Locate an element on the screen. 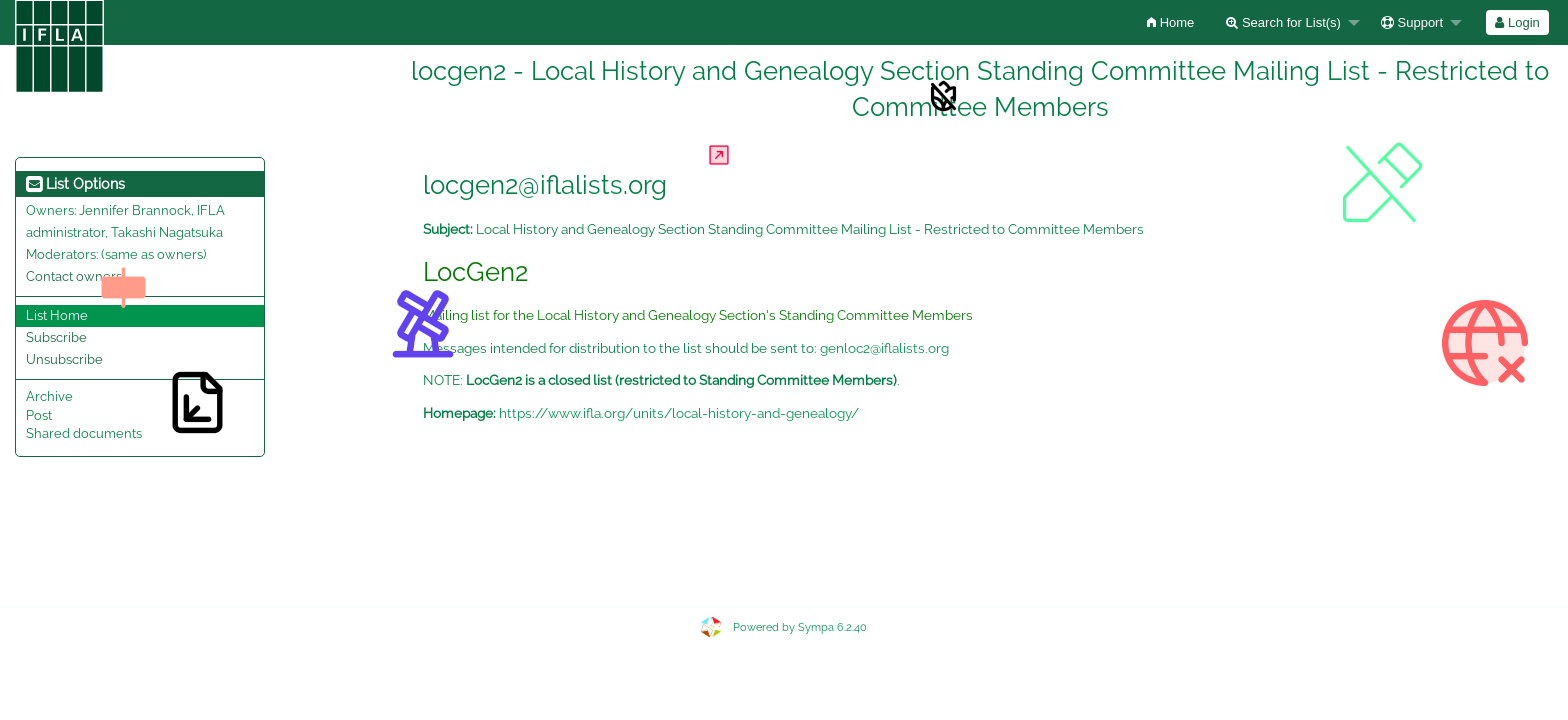  indicates gluten-free or grain-free option is located at coordinates (943, 96).